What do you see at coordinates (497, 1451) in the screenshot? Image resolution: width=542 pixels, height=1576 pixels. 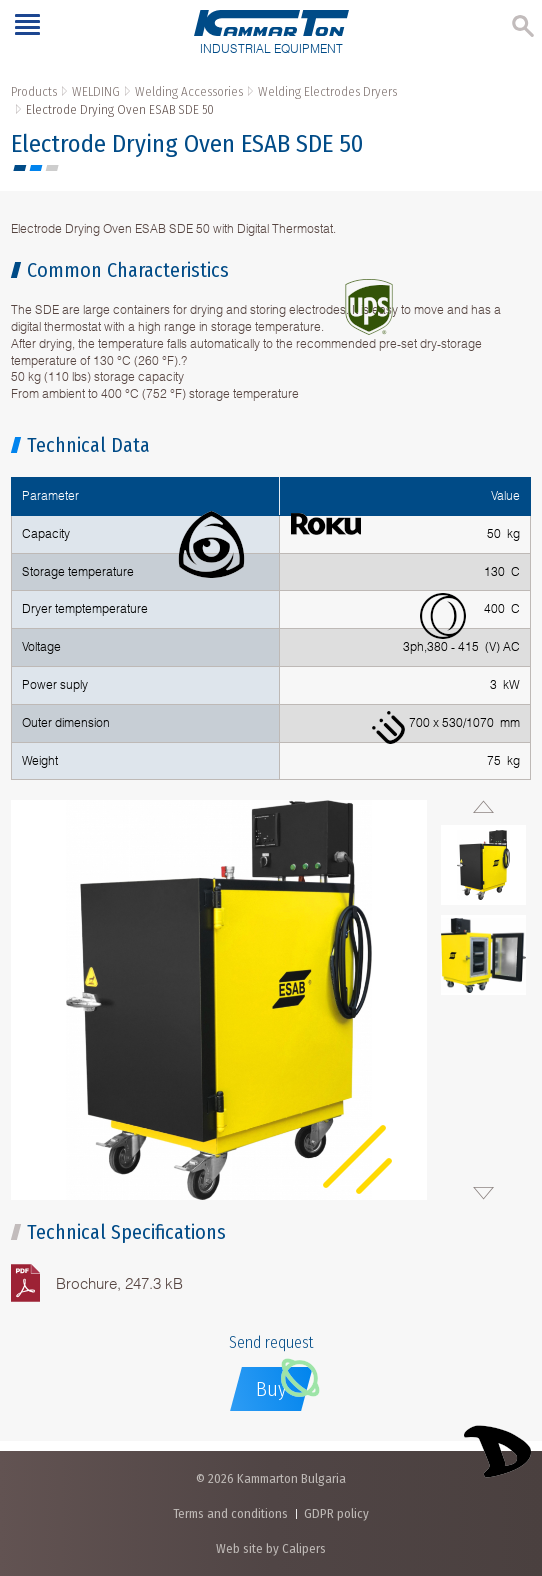 I see `open disroot platform services` at bounding box center [497, 1451].